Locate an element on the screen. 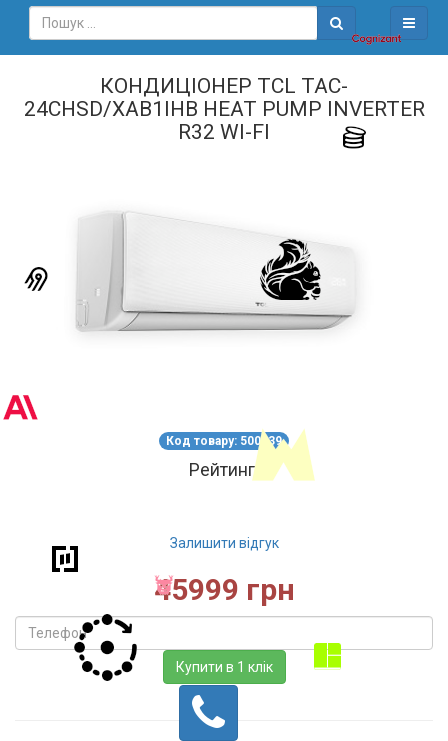 The width and height of the screenshot is (448, 741). link to Cognizant services or website is located at coordinates (376, 39).